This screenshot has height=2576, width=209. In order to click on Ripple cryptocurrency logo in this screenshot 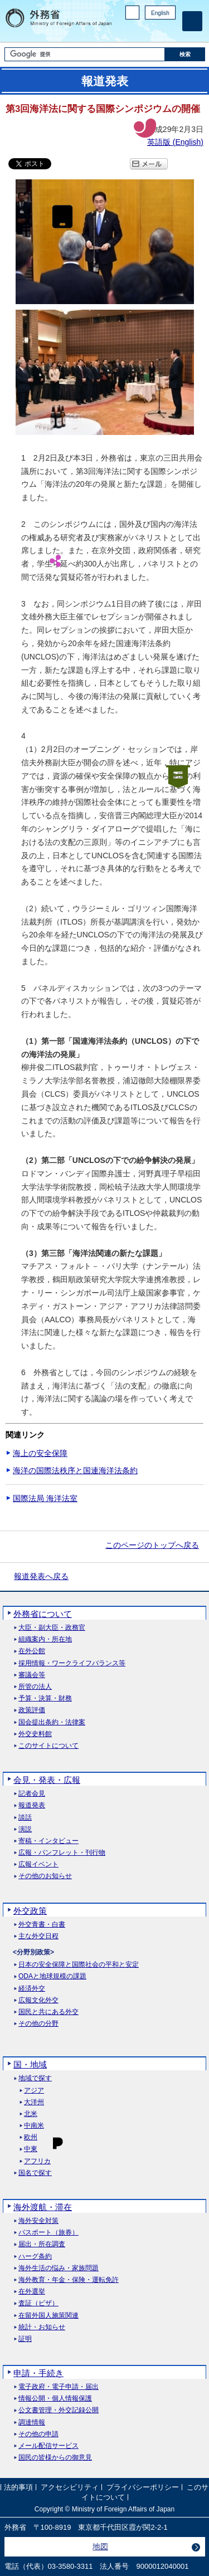, I will do `click(55, 561)`.